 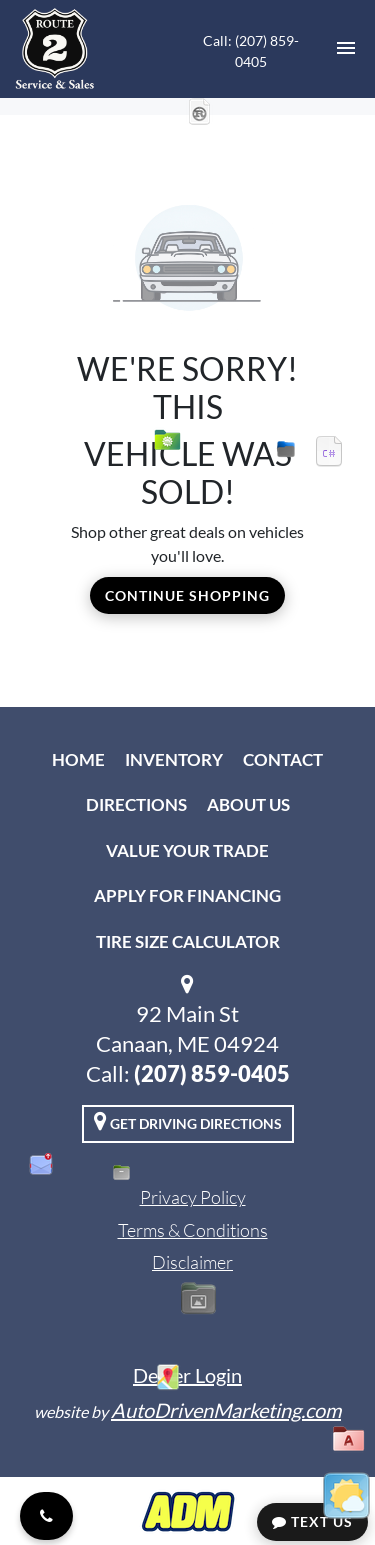 I want to click on open the file manager application, so click(x=121, y=1172).